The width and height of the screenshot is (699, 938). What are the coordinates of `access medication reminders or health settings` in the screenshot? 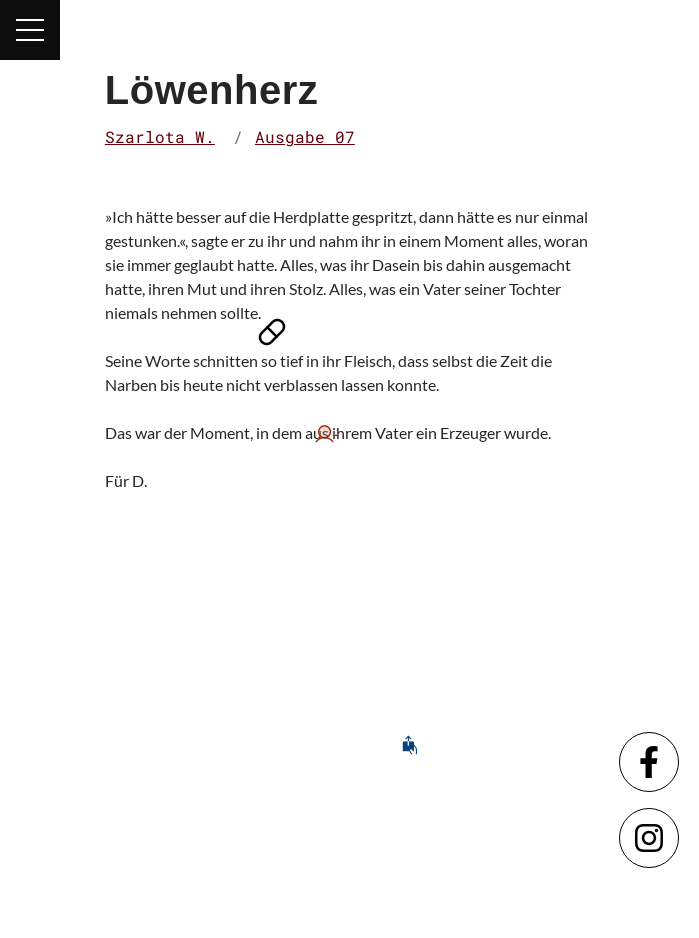 It's located at (272, 332).